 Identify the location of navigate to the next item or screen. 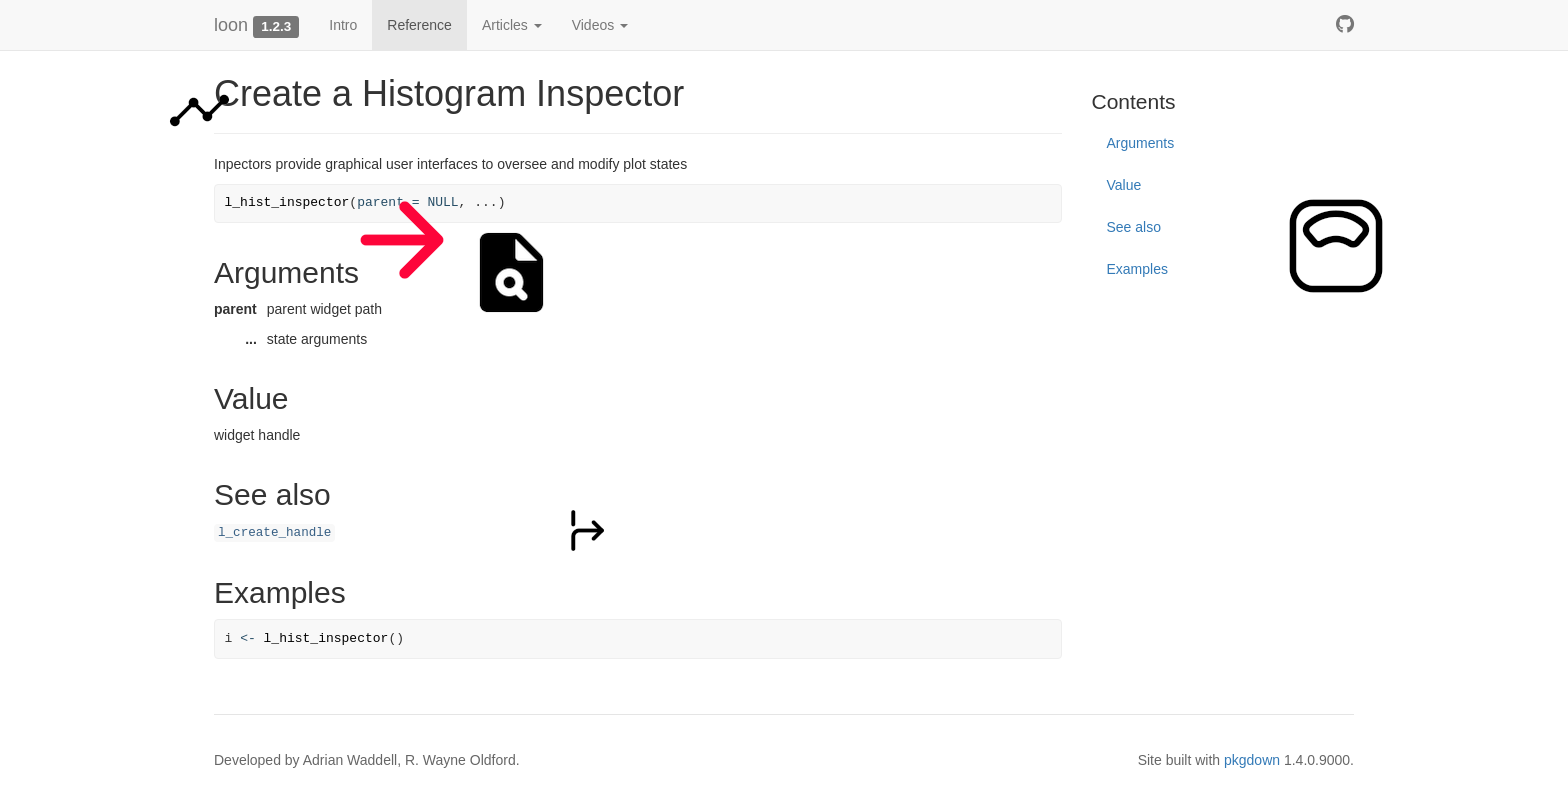
(402, 240).